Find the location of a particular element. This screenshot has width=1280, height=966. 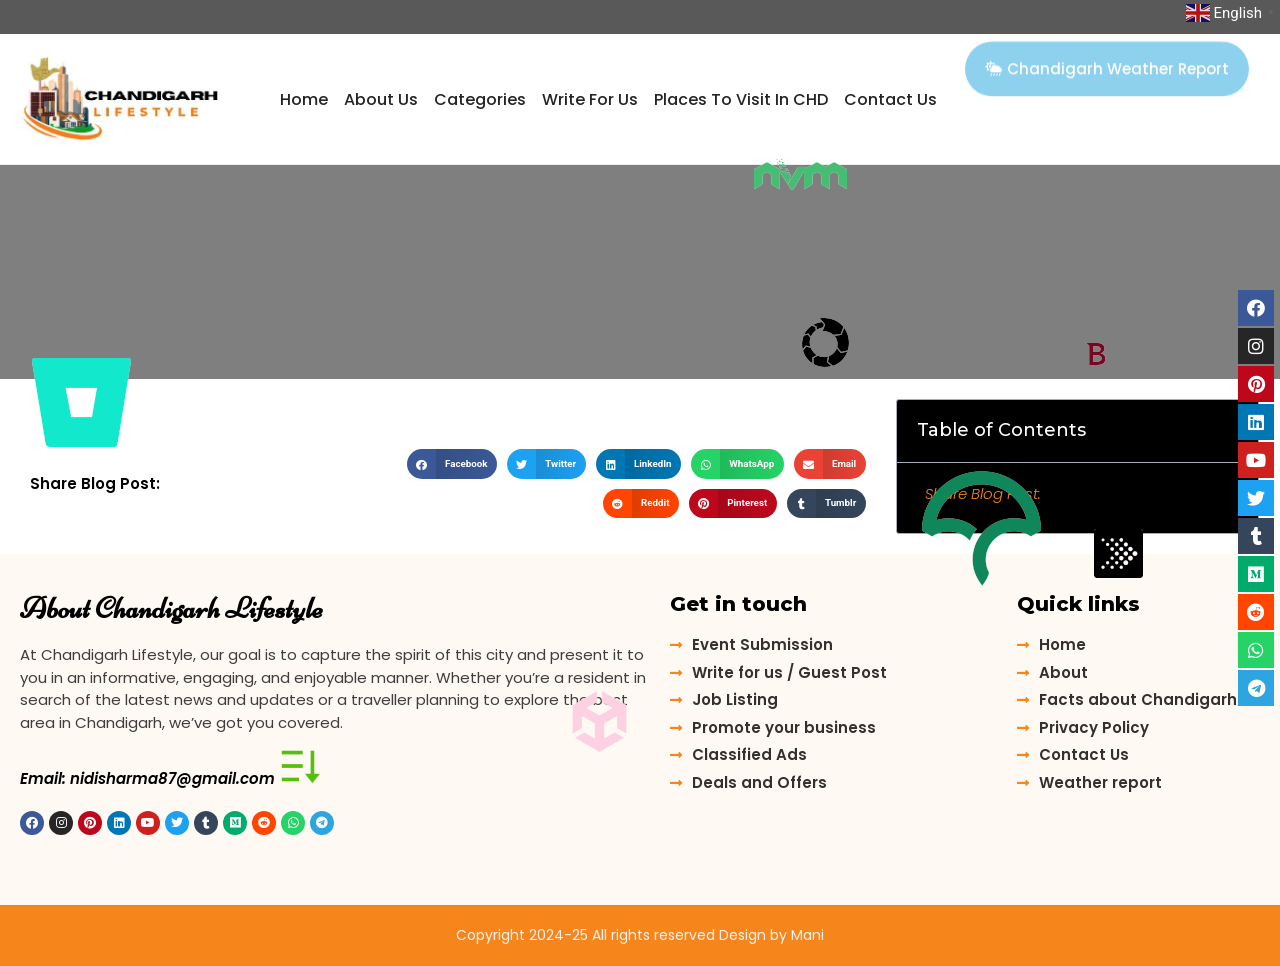

link to Codecov code coverage service is located at coordinates (981, 528).